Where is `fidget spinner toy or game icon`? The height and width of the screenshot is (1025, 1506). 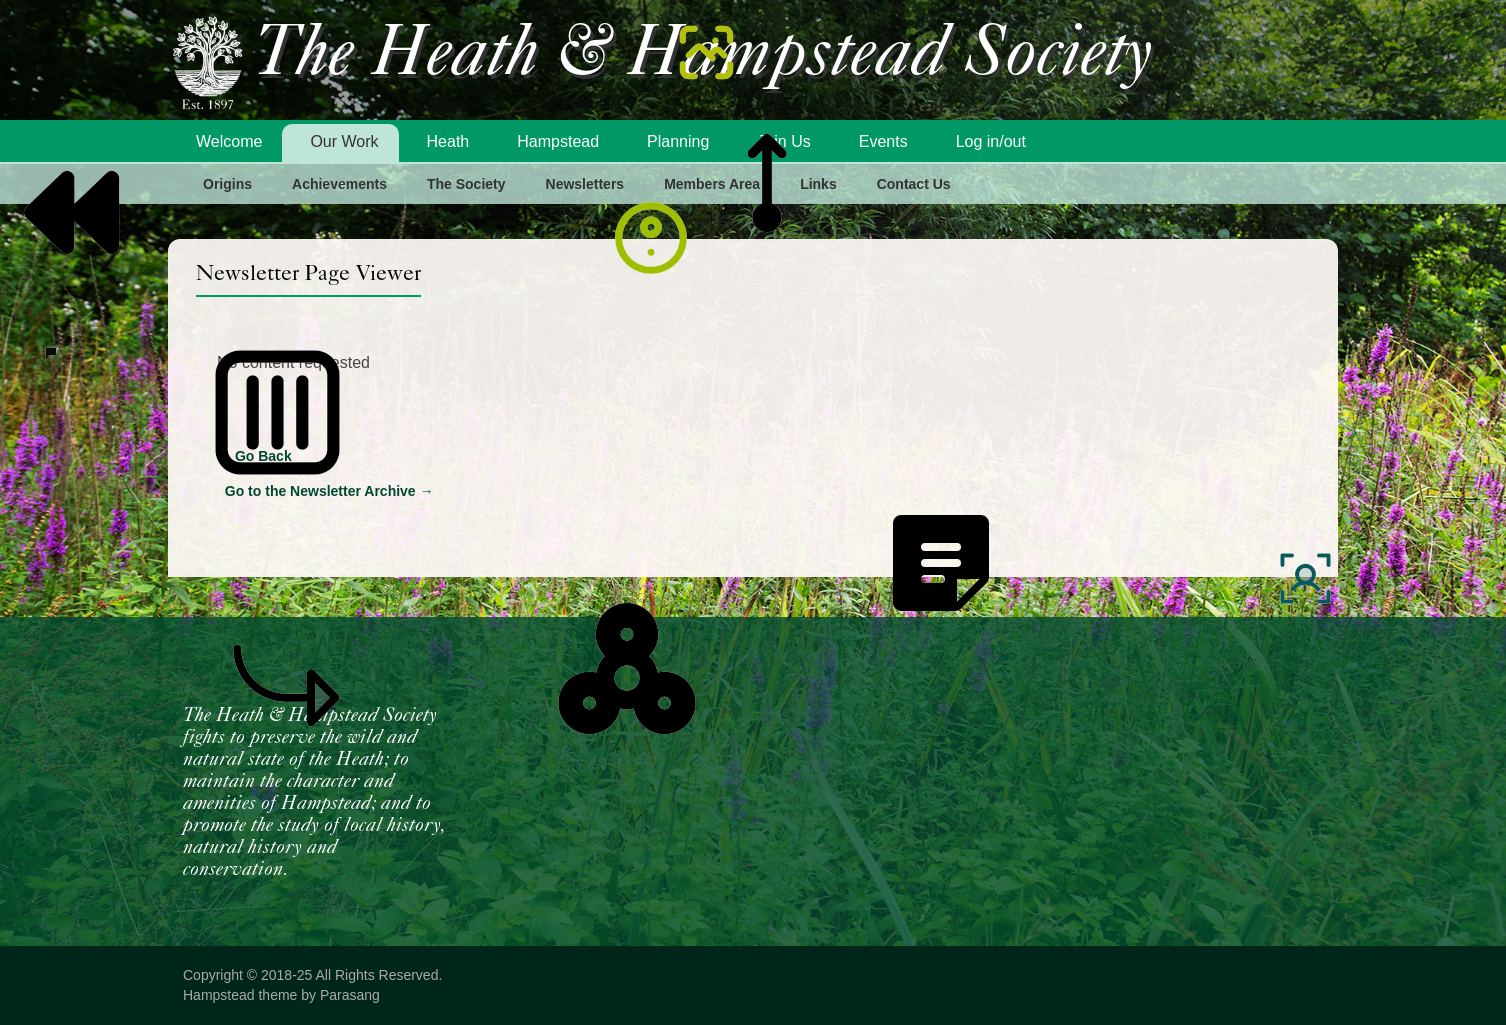 fidget spinner toy or game icon is located at coordinates (627, 678).